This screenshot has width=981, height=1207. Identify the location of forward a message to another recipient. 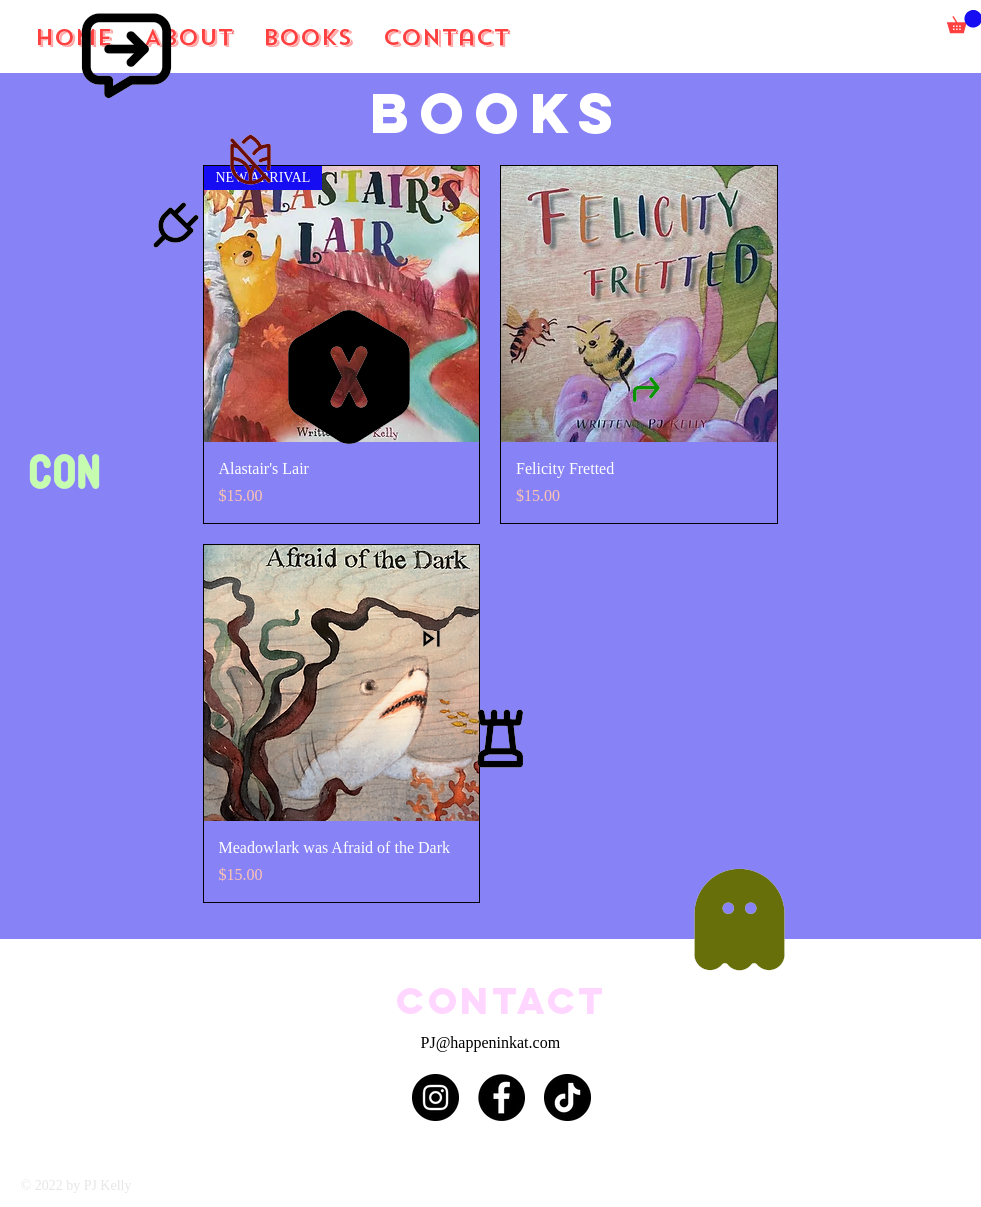
(126, 53).